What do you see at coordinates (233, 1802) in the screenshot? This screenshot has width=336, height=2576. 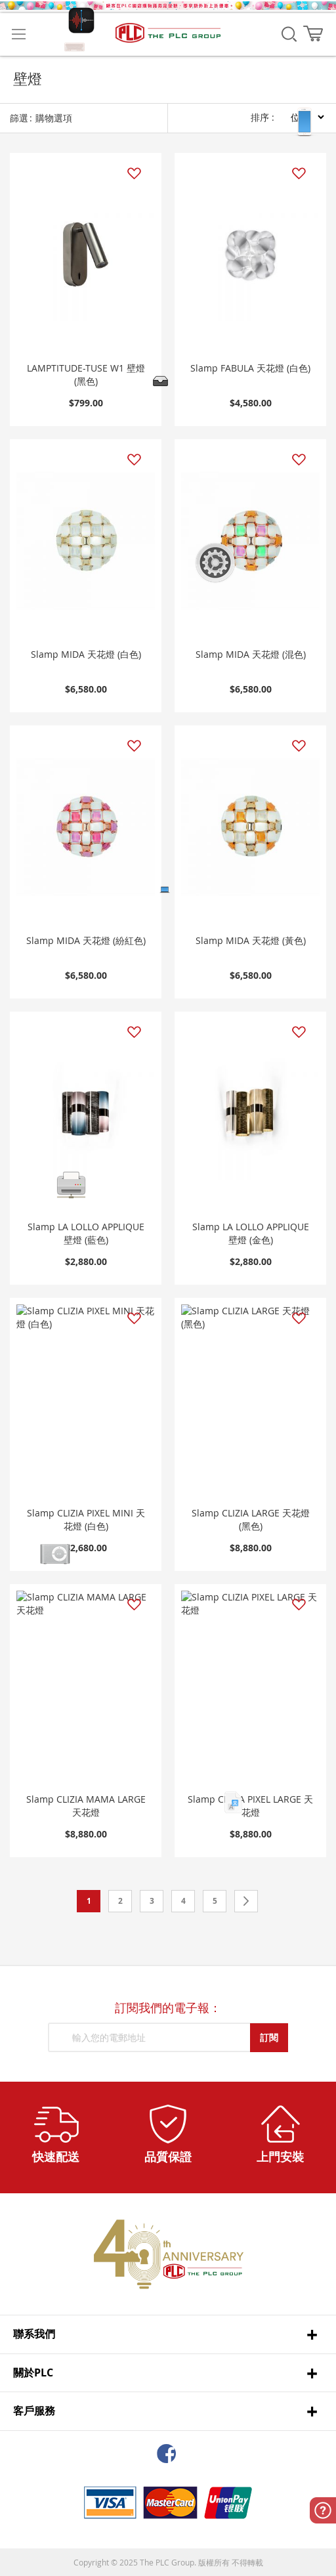 I see `a gettext translation file for software localization` at bounding box center [233, 1802].